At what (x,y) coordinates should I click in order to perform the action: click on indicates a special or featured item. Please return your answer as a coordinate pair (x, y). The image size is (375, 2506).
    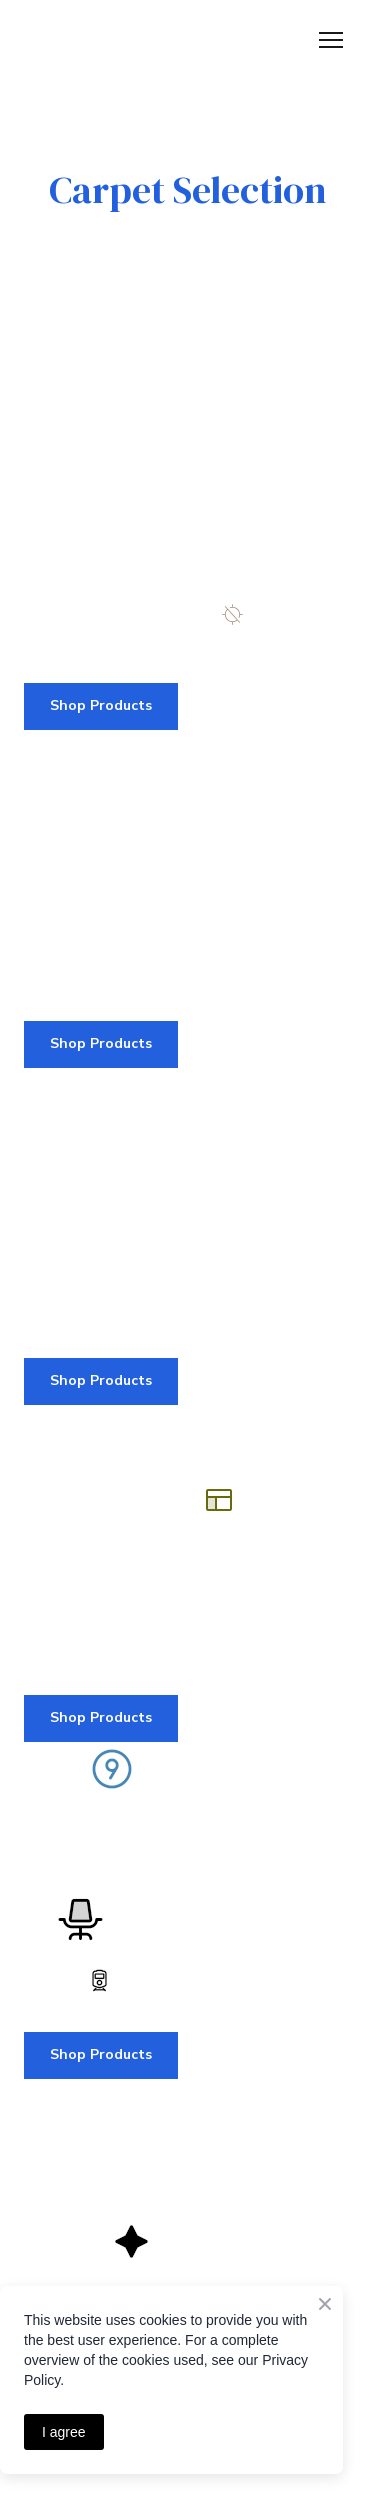
    Looking at the image, I should click on (131, 2241).